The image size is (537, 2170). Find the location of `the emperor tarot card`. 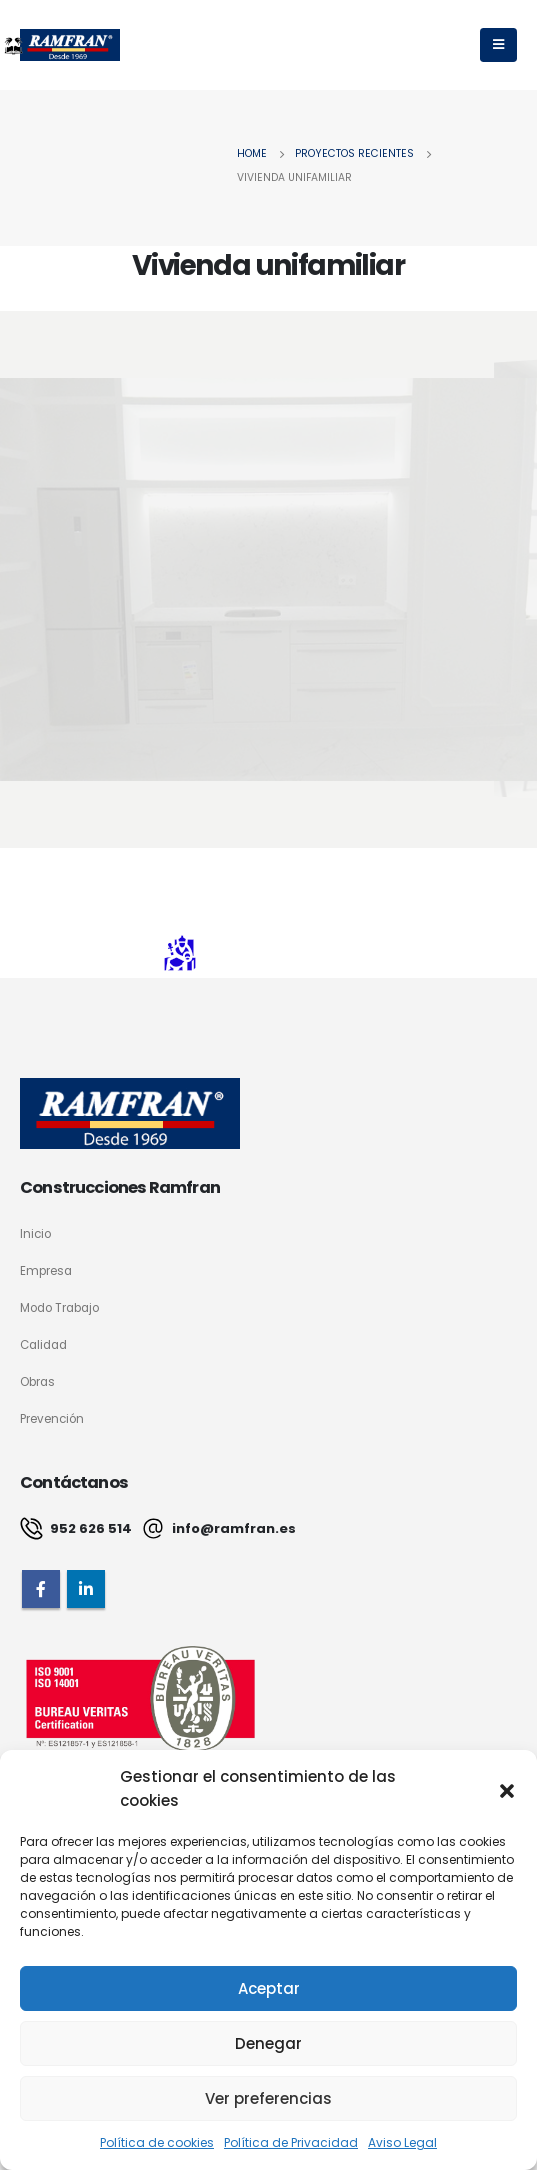

the emperor tarot card is located at coordinates (180, 953).